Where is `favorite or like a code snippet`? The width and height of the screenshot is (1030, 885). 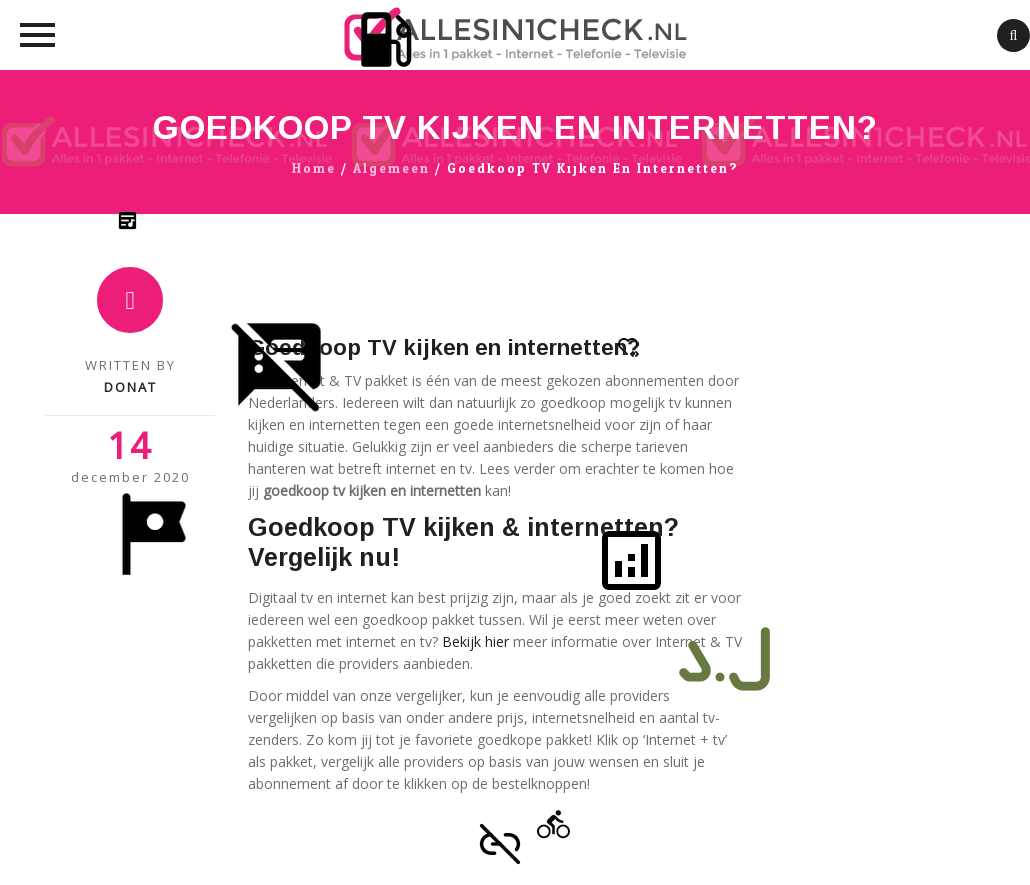 favorite or like a code snippet is located at coordinates (628, 347).